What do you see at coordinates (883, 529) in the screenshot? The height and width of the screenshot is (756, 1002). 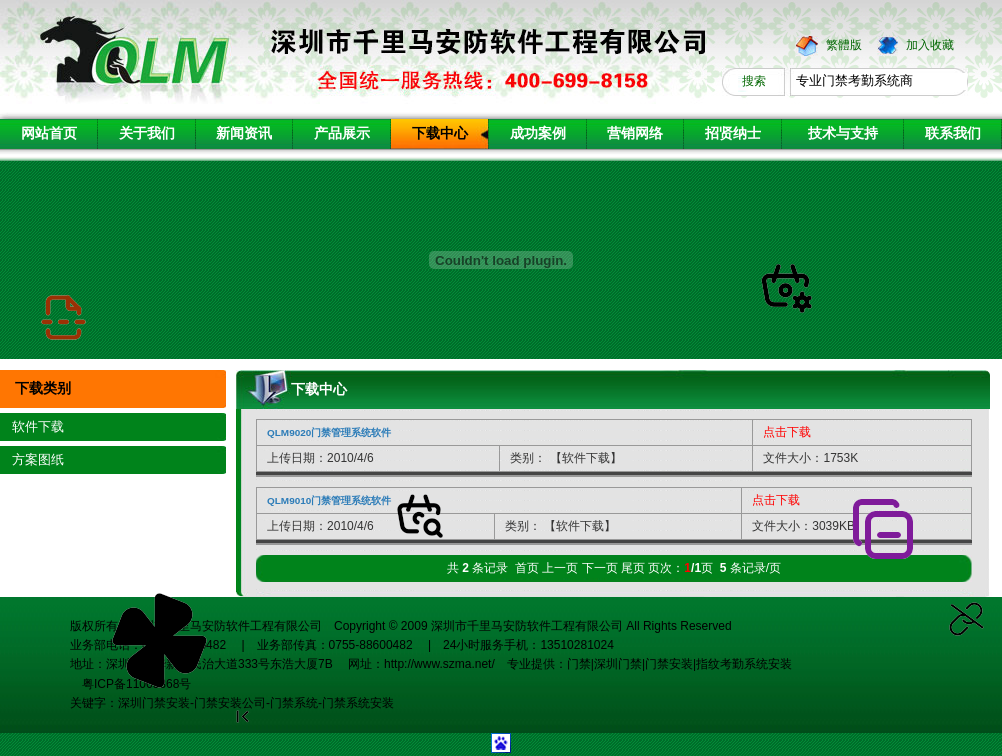 I see `remove item from clipboard` at bounding box center [883, 529].